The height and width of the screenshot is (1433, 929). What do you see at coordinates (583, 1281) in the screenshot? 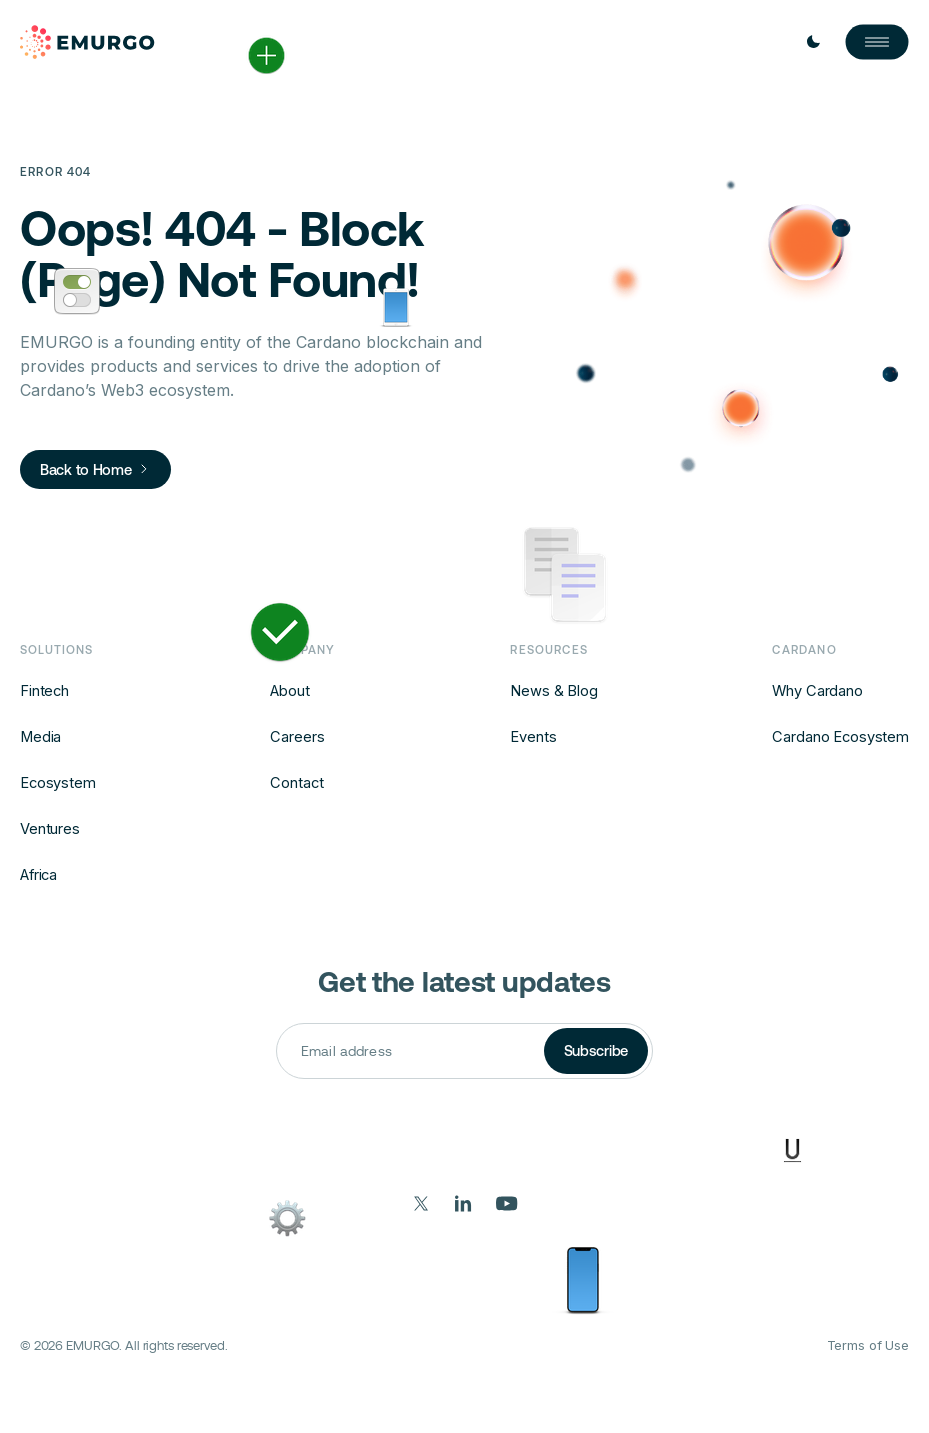
I see `view connected iPhone device` at bounding box center [583, 1281].